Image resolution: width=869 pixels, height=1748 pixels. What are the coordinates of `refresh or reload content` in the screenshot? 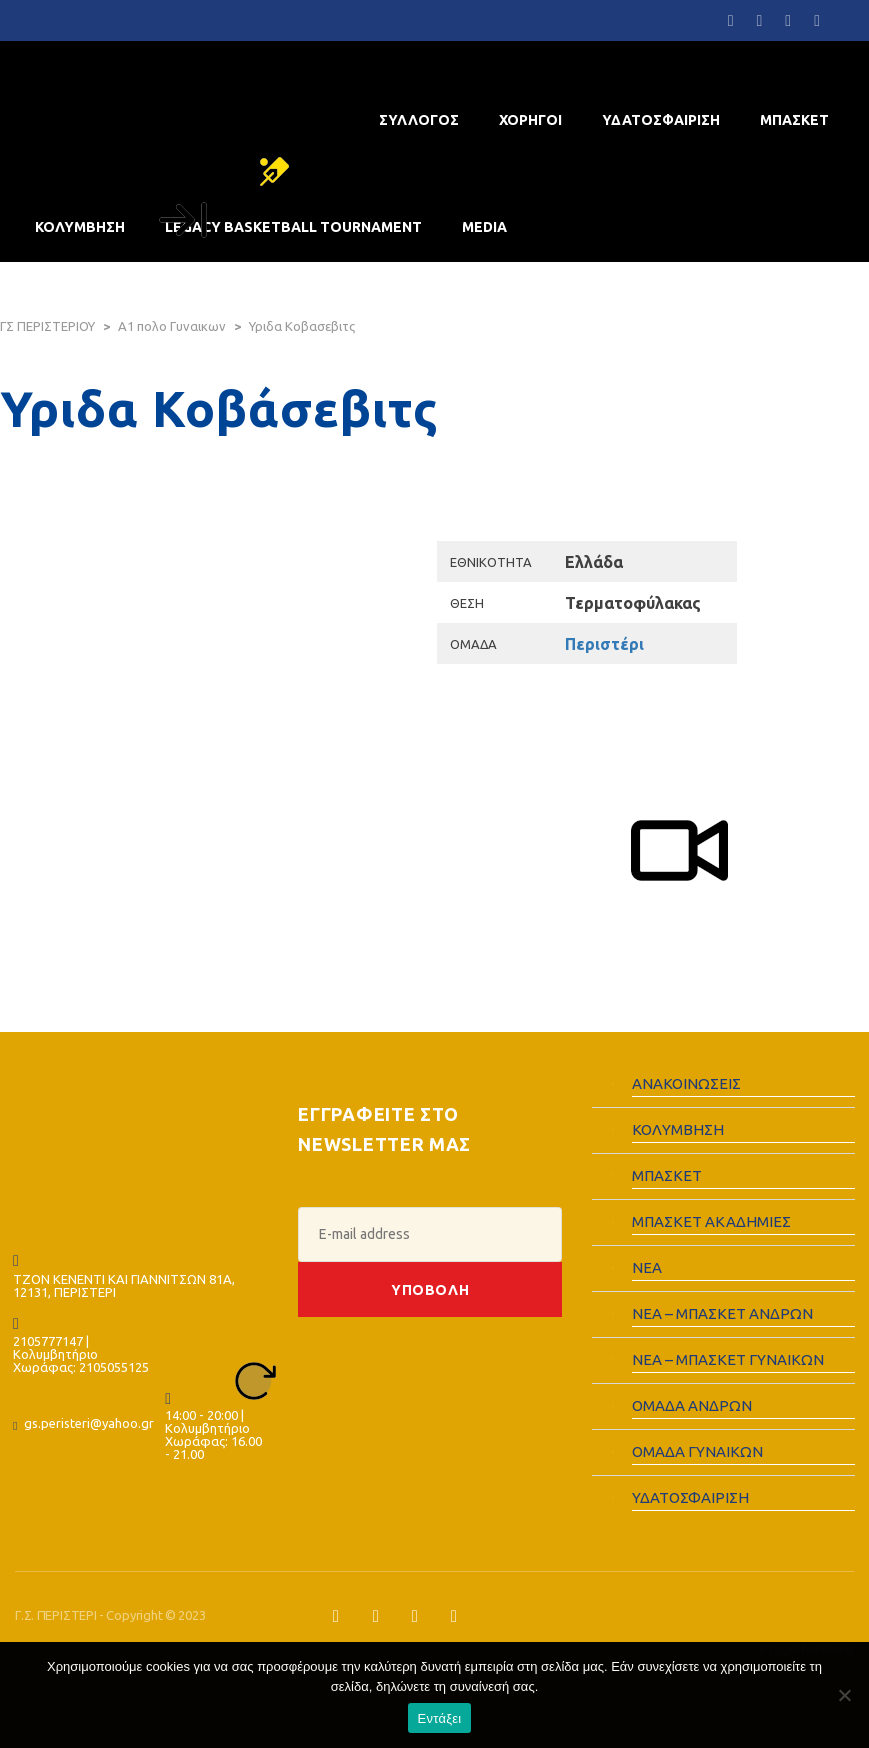 It's located at (254, 1381).